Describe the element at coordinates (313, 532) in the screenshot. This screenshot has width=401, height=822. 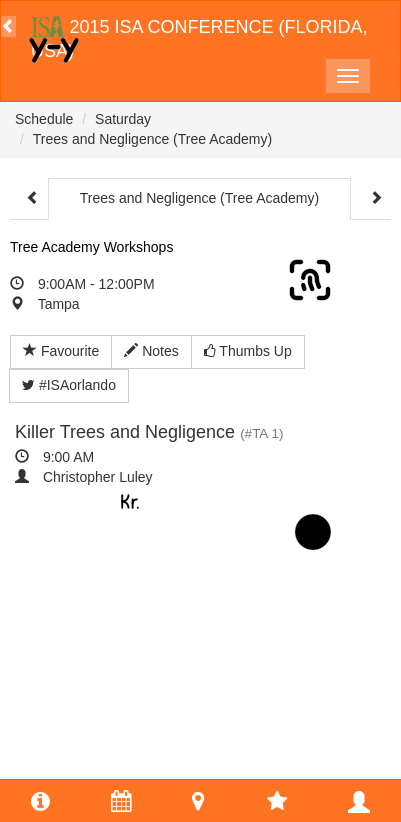
I see `indicates recording in progress` at that location.